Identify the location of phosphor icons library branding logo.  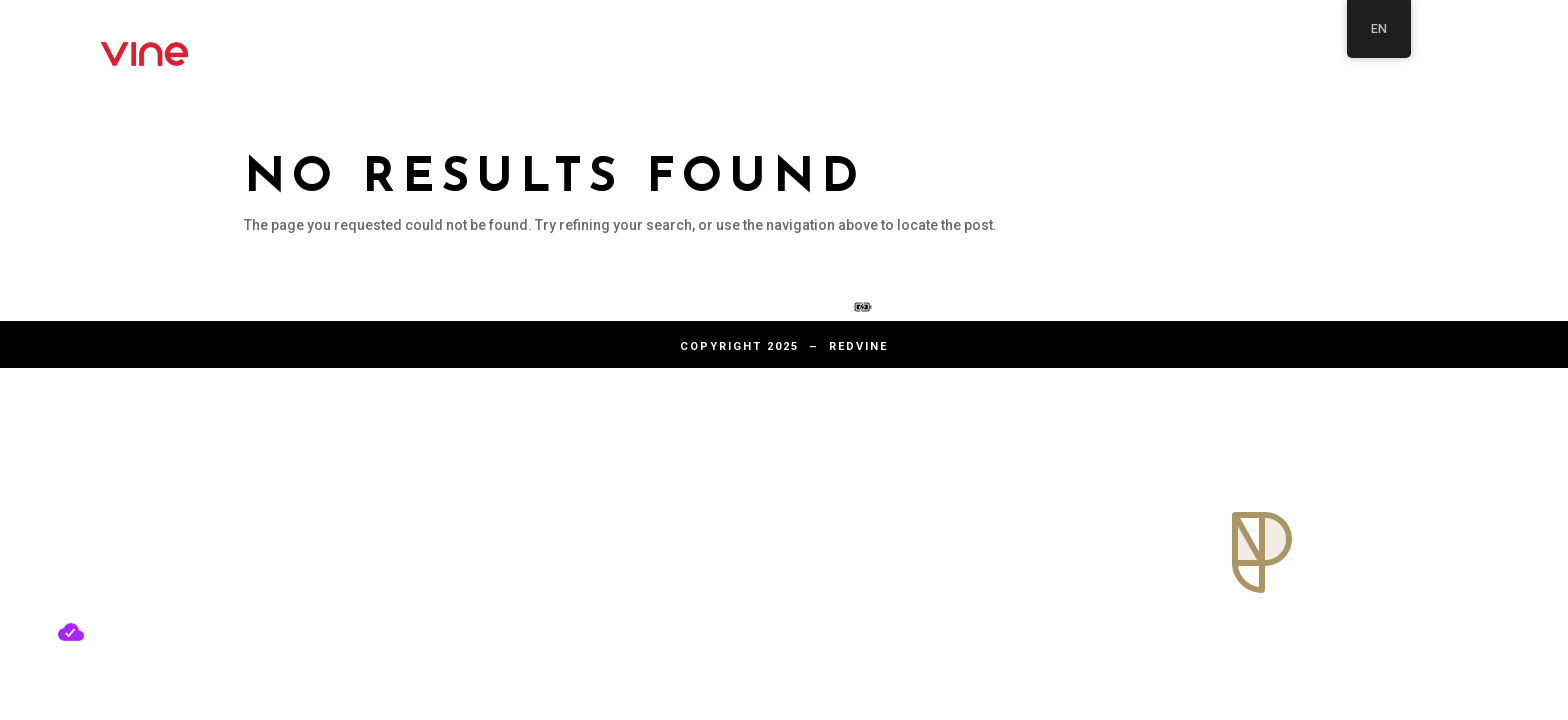
(1256, 548).